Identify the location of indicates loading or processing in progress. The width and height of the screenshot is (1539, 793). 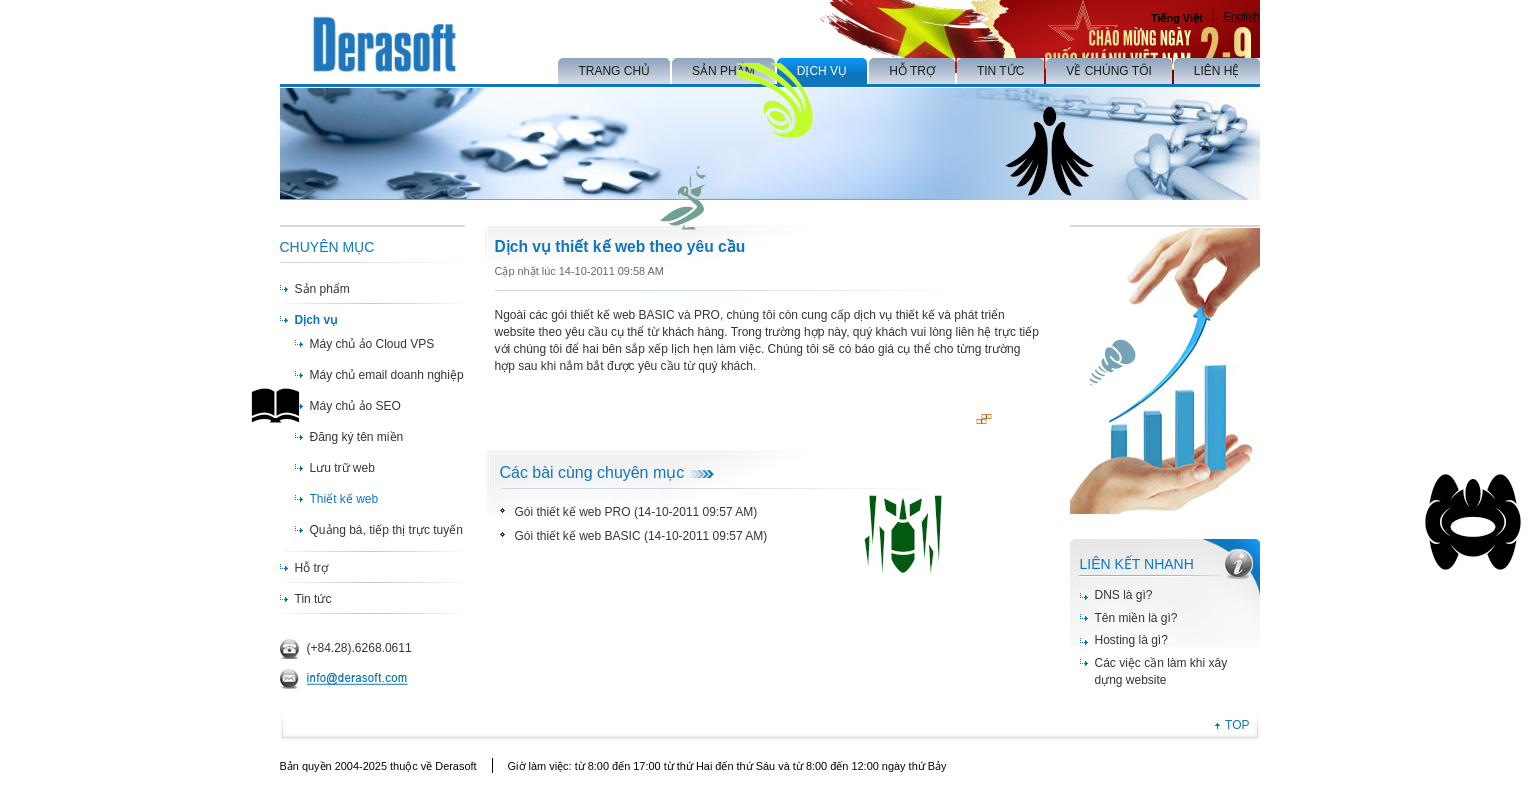
(774, 100).